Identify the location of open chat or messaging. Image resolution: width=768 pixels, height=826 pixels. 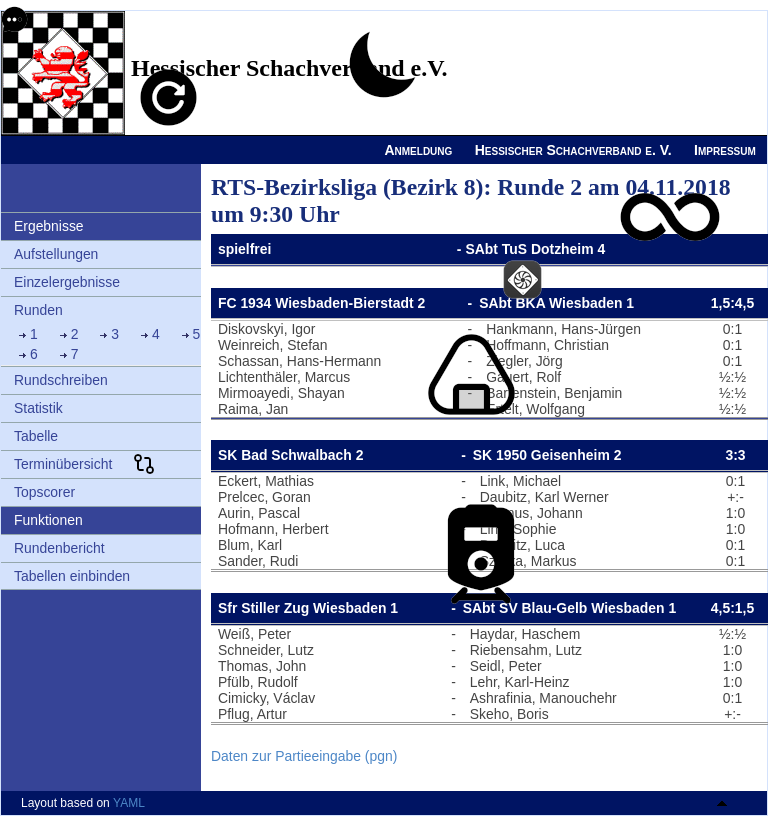
(14, 19).